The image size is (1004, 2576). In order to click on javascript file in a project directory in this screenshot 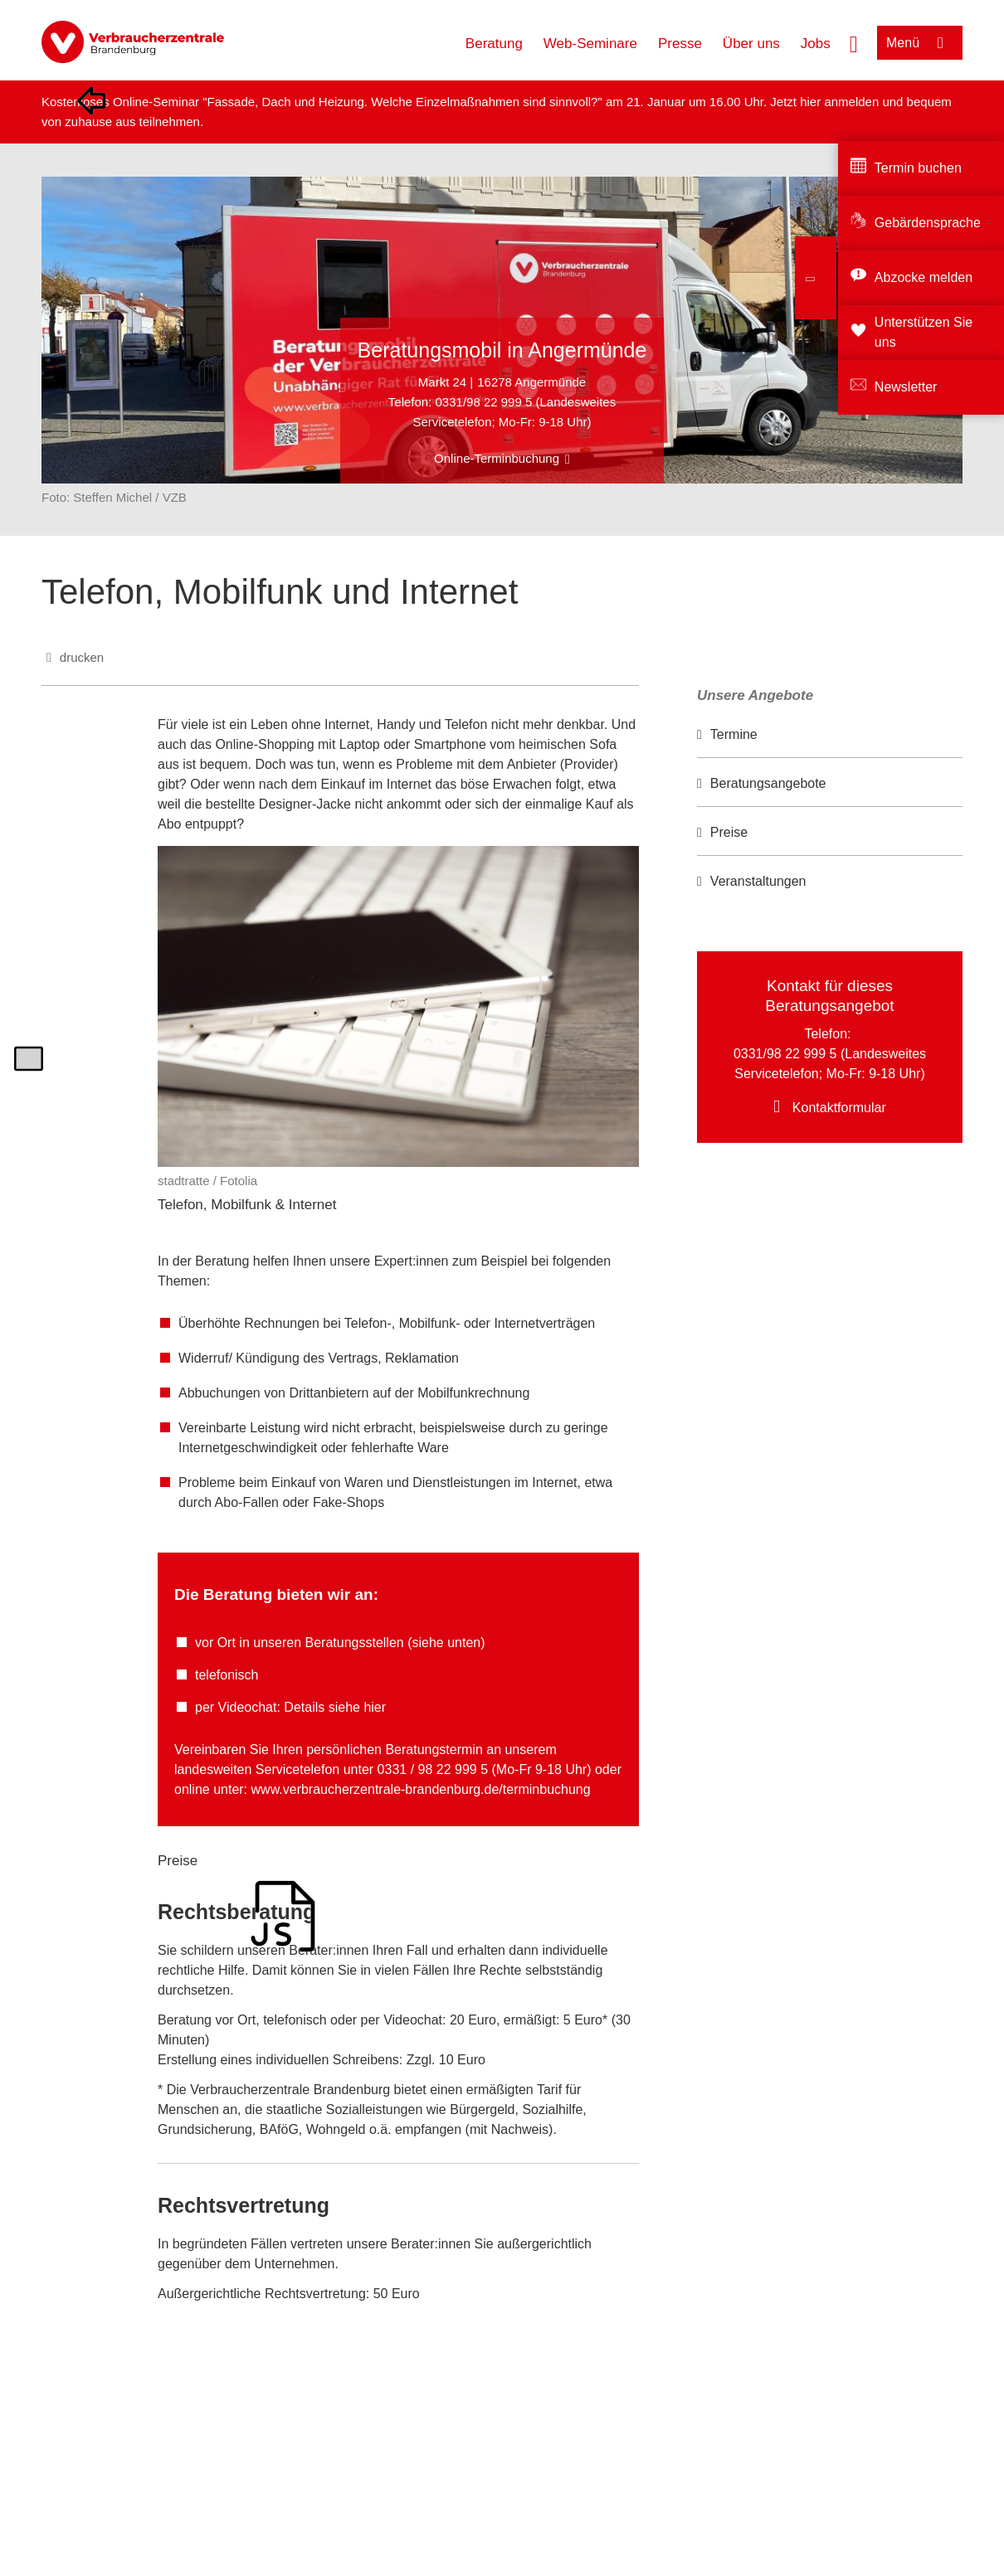, I will do `click(285, 1916)`.